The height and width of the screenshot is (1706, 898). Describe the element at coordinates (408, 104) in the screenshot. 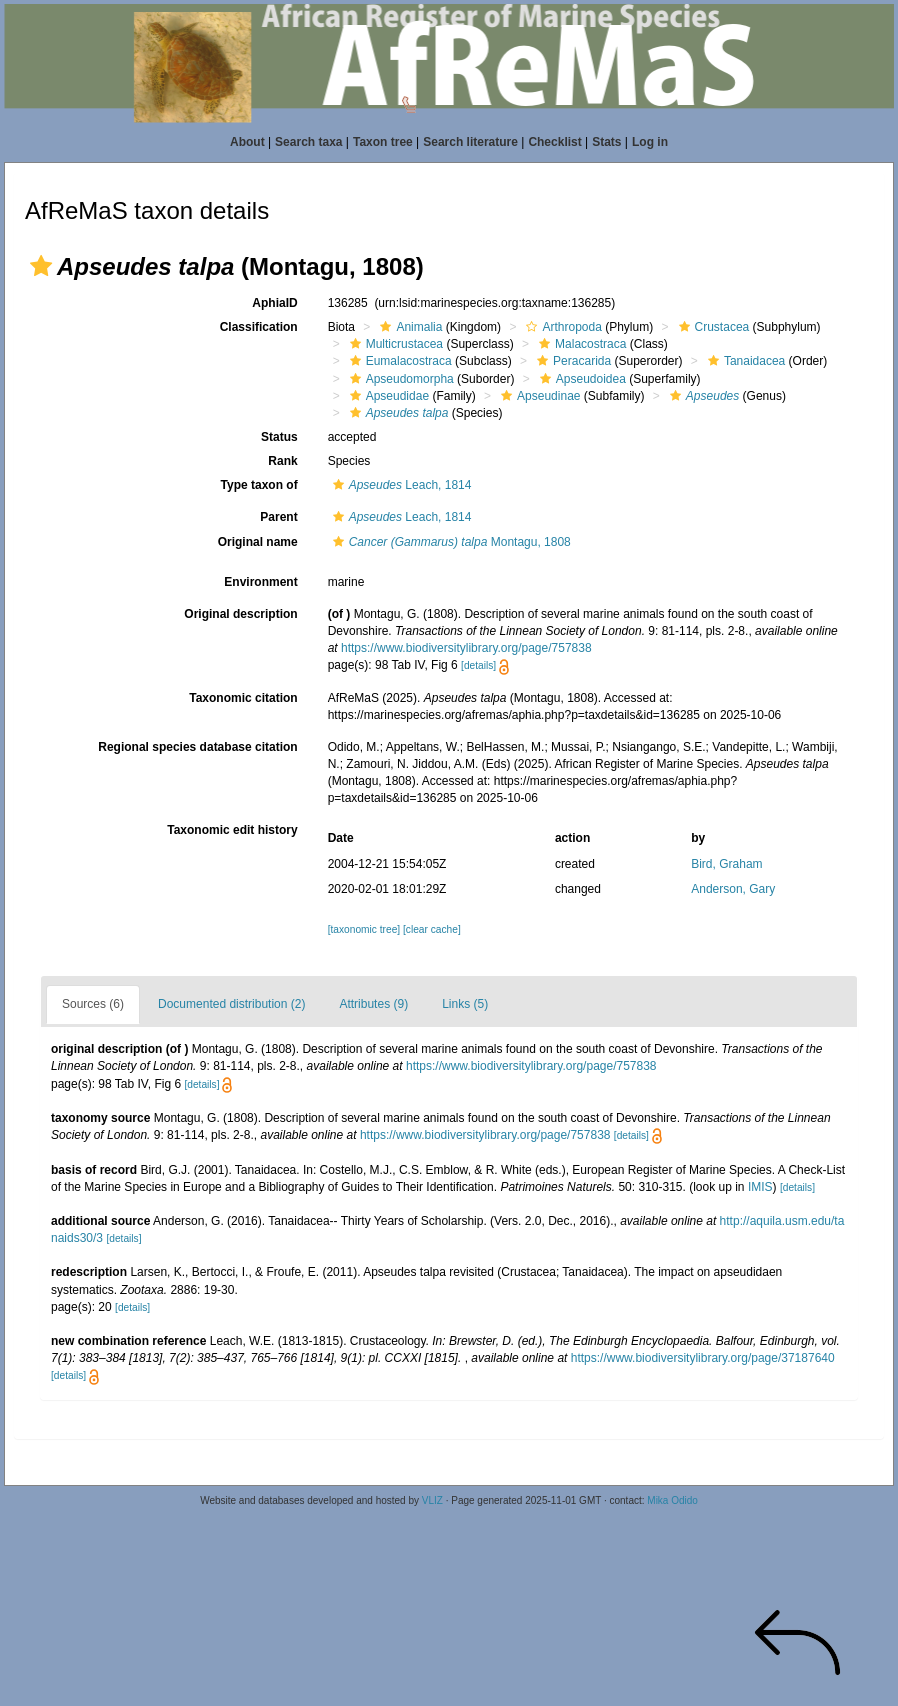

I see `select or reserve a seat` at that location.